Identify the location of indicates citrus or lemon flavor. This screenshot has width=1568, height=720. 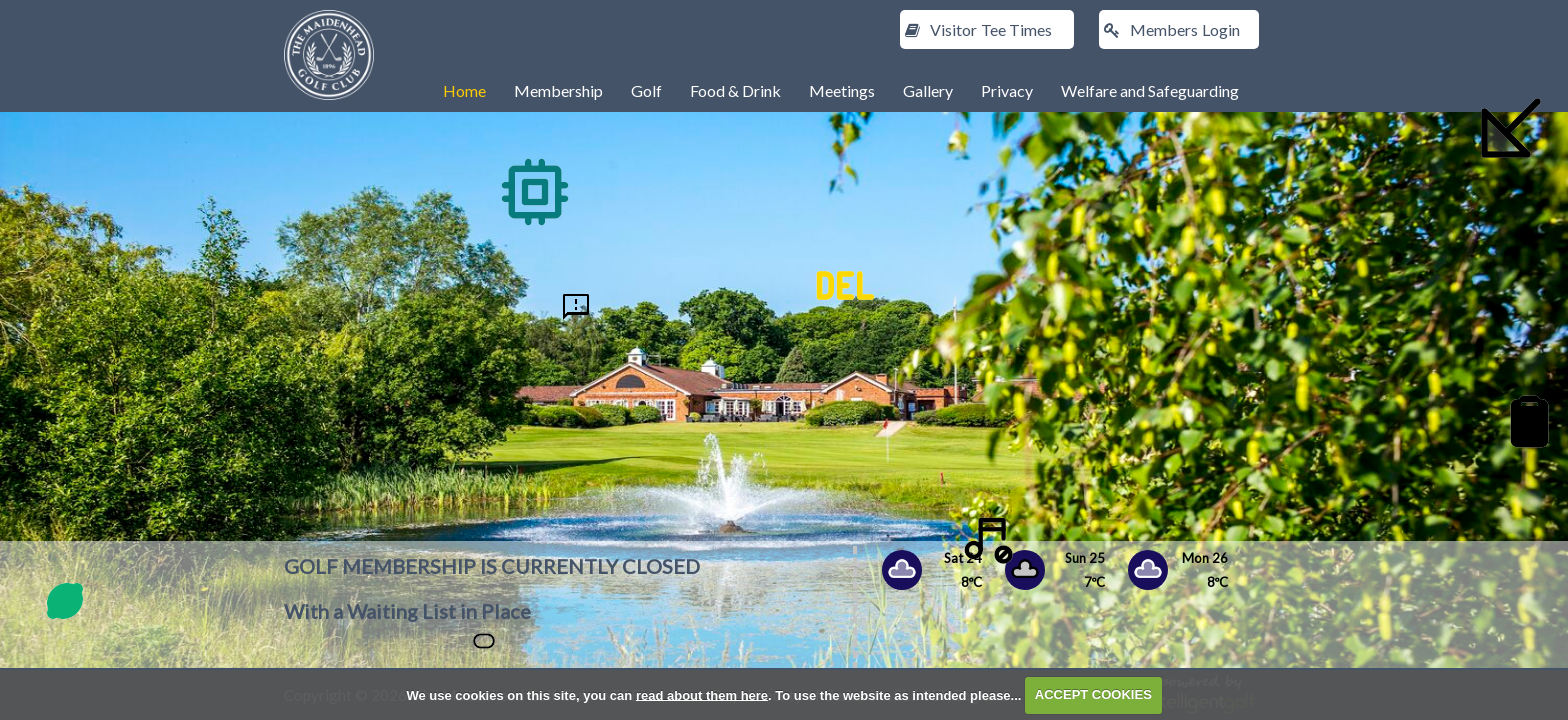
(65, 601).